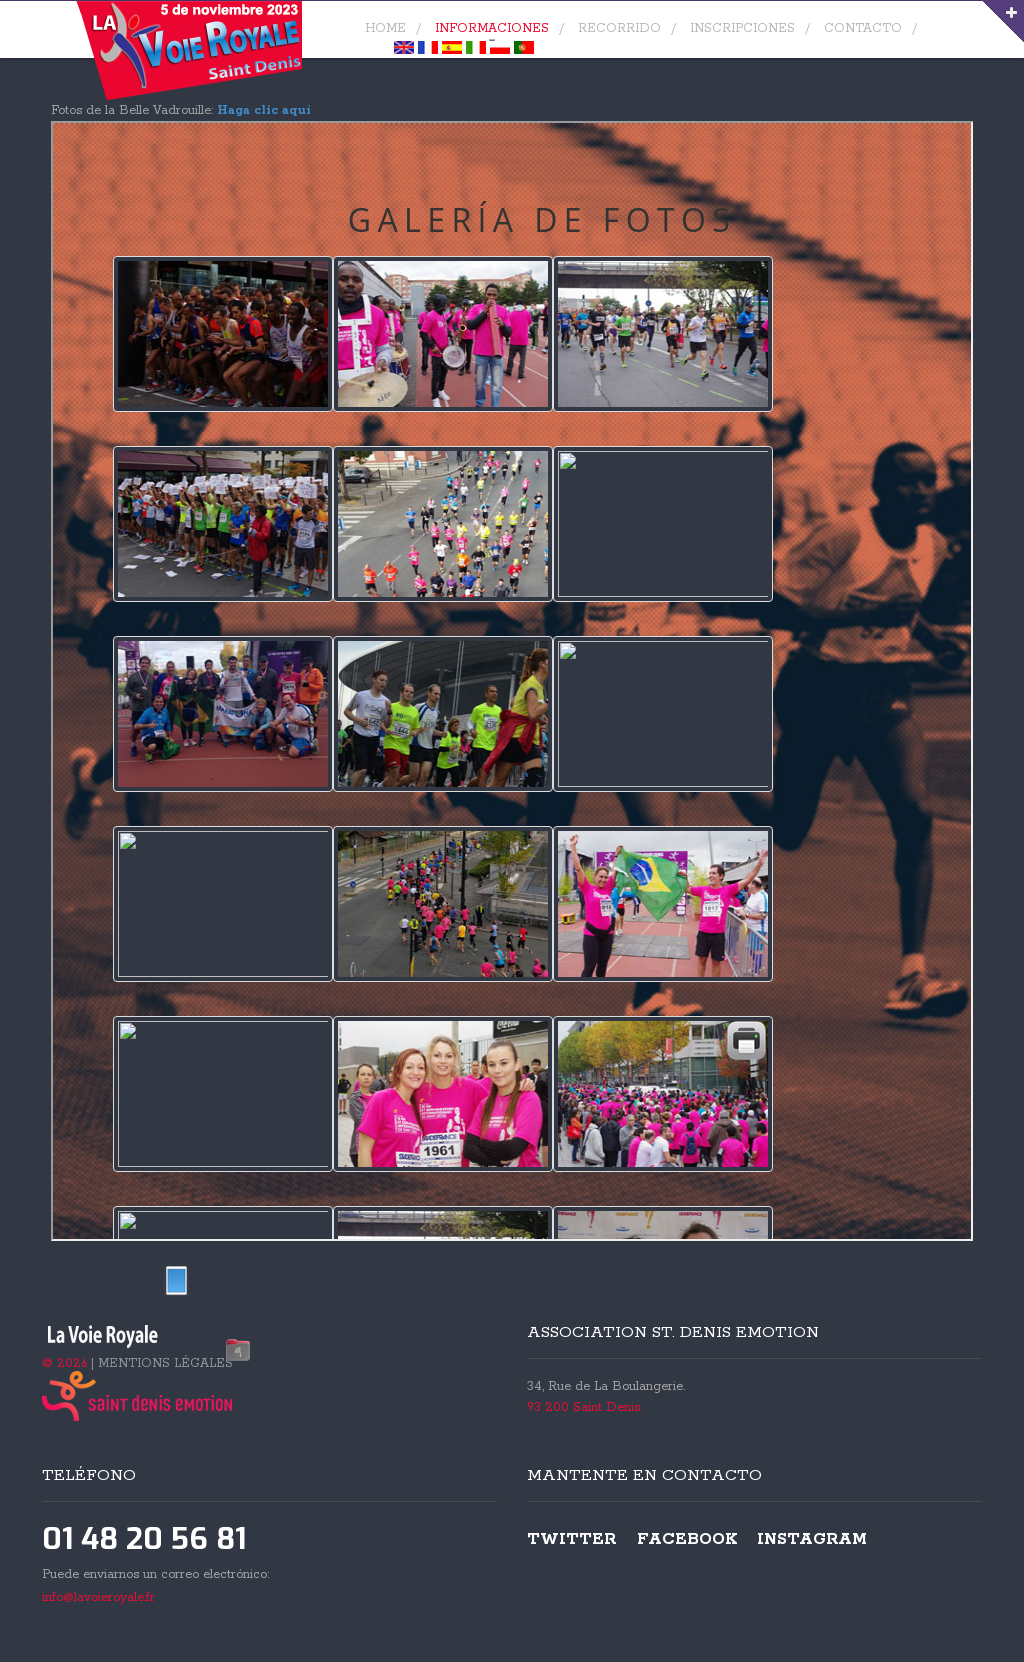 Image resolution: width=1024 pixels, height=1662 pixels. I want to click on open print center to manage print jobs, so click(746, 1040).